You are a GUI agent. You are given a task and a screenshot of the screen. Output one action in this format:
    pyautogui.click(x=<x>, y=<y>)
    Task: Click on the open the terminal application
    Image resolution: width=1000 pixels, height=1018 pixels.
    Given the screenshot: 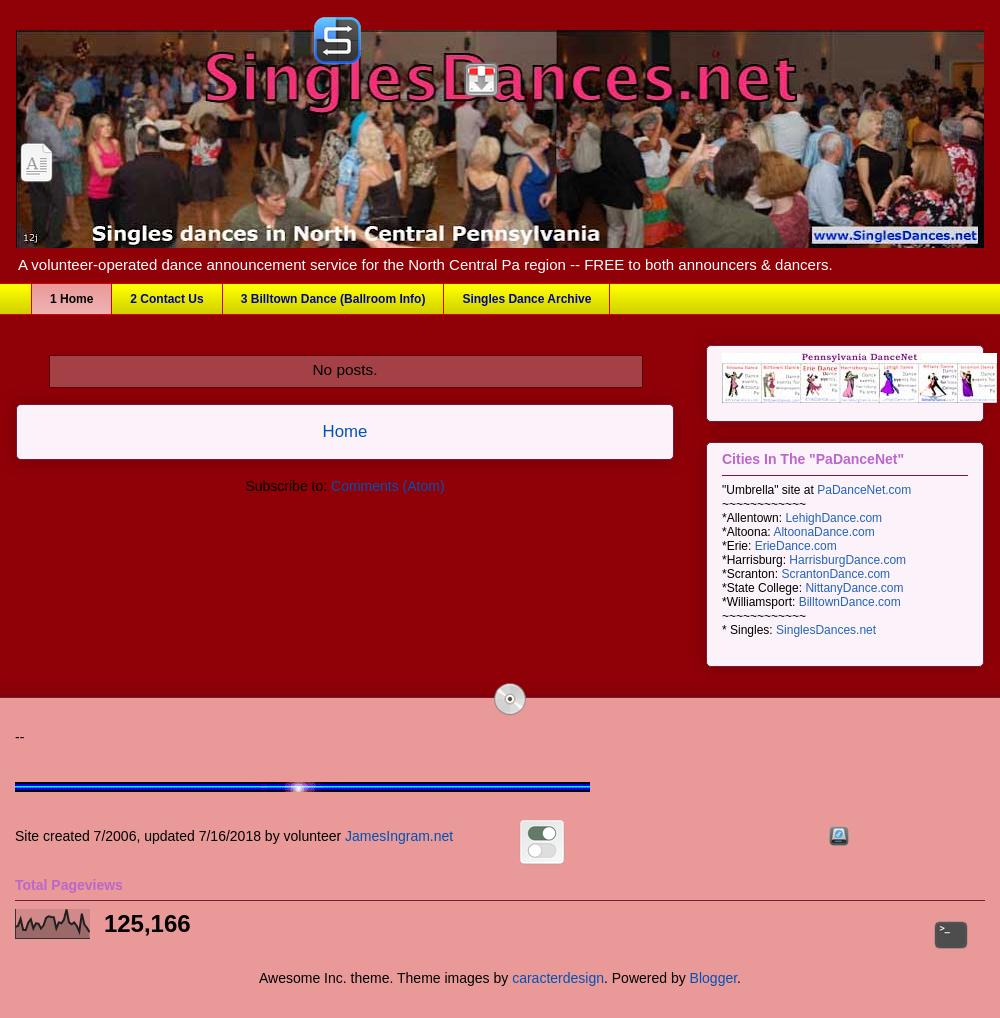 What is the action you would take?
    pyautogui.click(x=951, y=935)
    